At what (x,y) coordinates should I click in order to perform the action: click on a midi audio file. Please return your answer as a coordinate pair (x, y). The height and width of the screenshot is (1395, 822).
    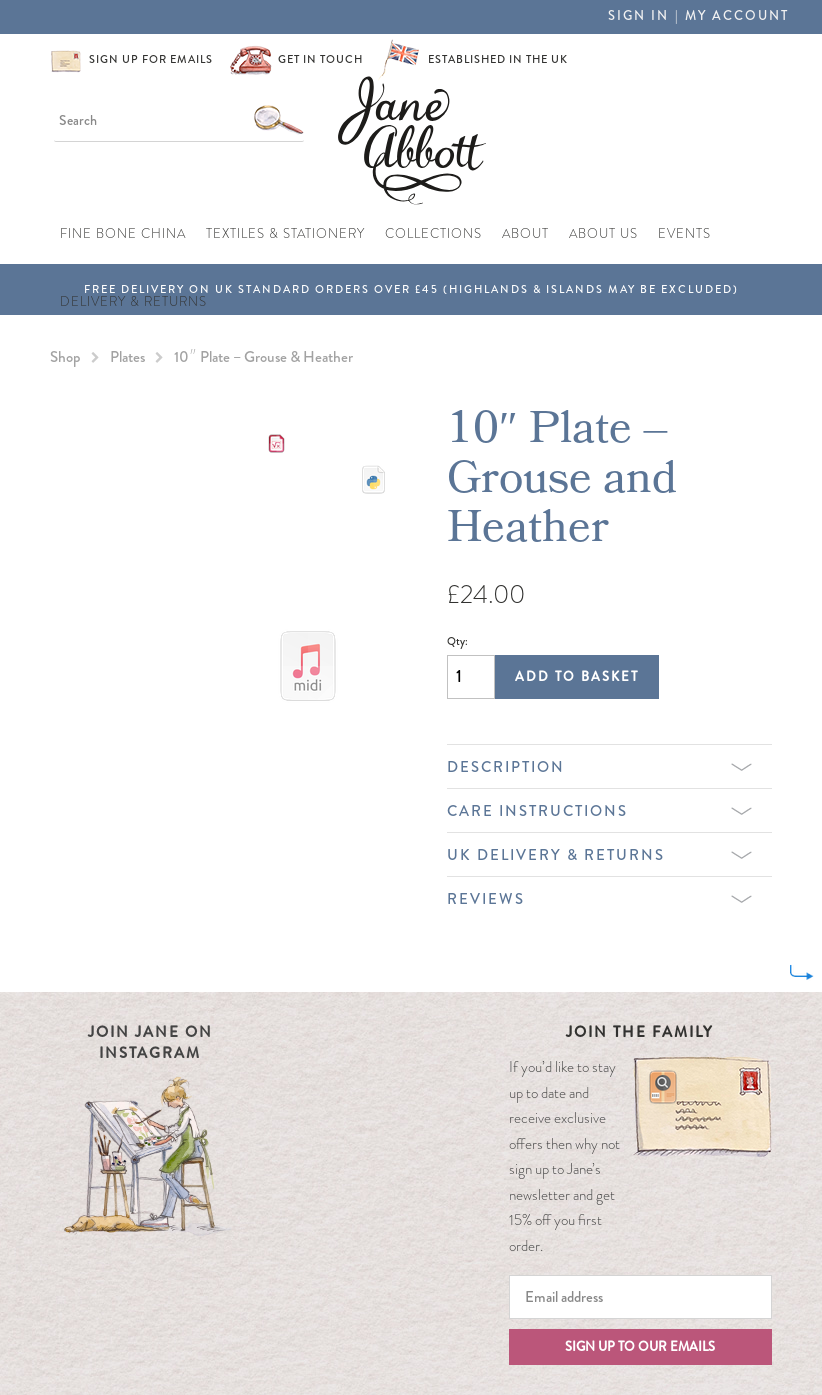
    Looking at the image, I should click on (308, 666).